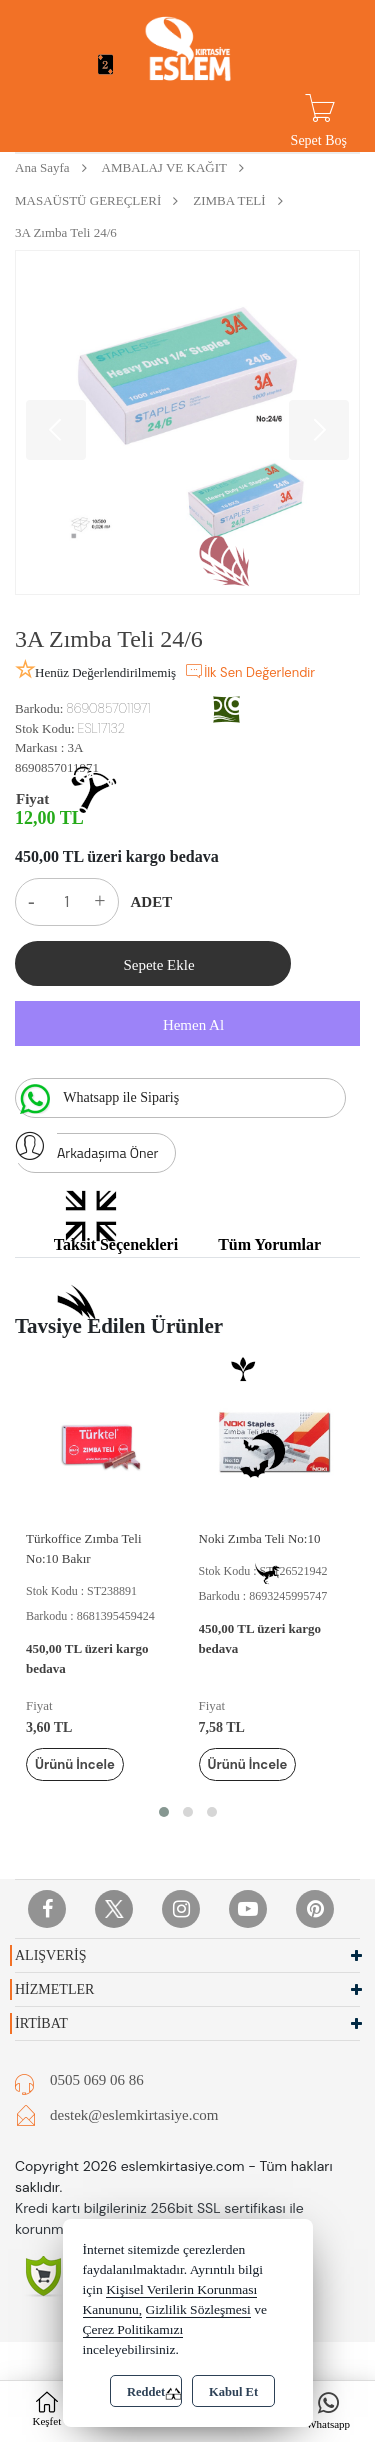 The width and height of the screenshot is (375, 2442). I want to click on indicates wind or air movement effect, so click(76, 1303).